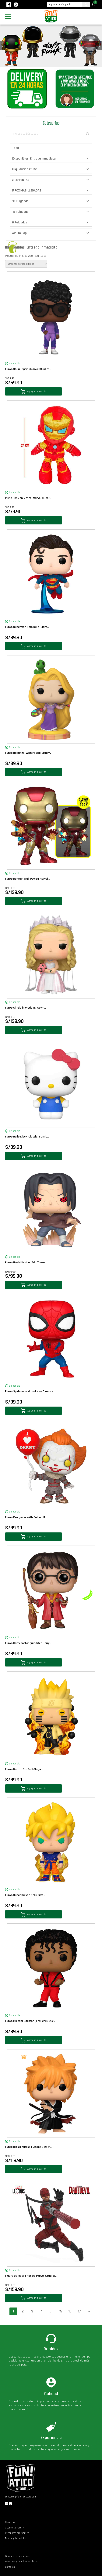 This screenshot has height=2576, width=102. What do you see at coordinates (13, 247) in the screenshot?
I see `empty inventory slot or container` at bounding box center [13, 247].